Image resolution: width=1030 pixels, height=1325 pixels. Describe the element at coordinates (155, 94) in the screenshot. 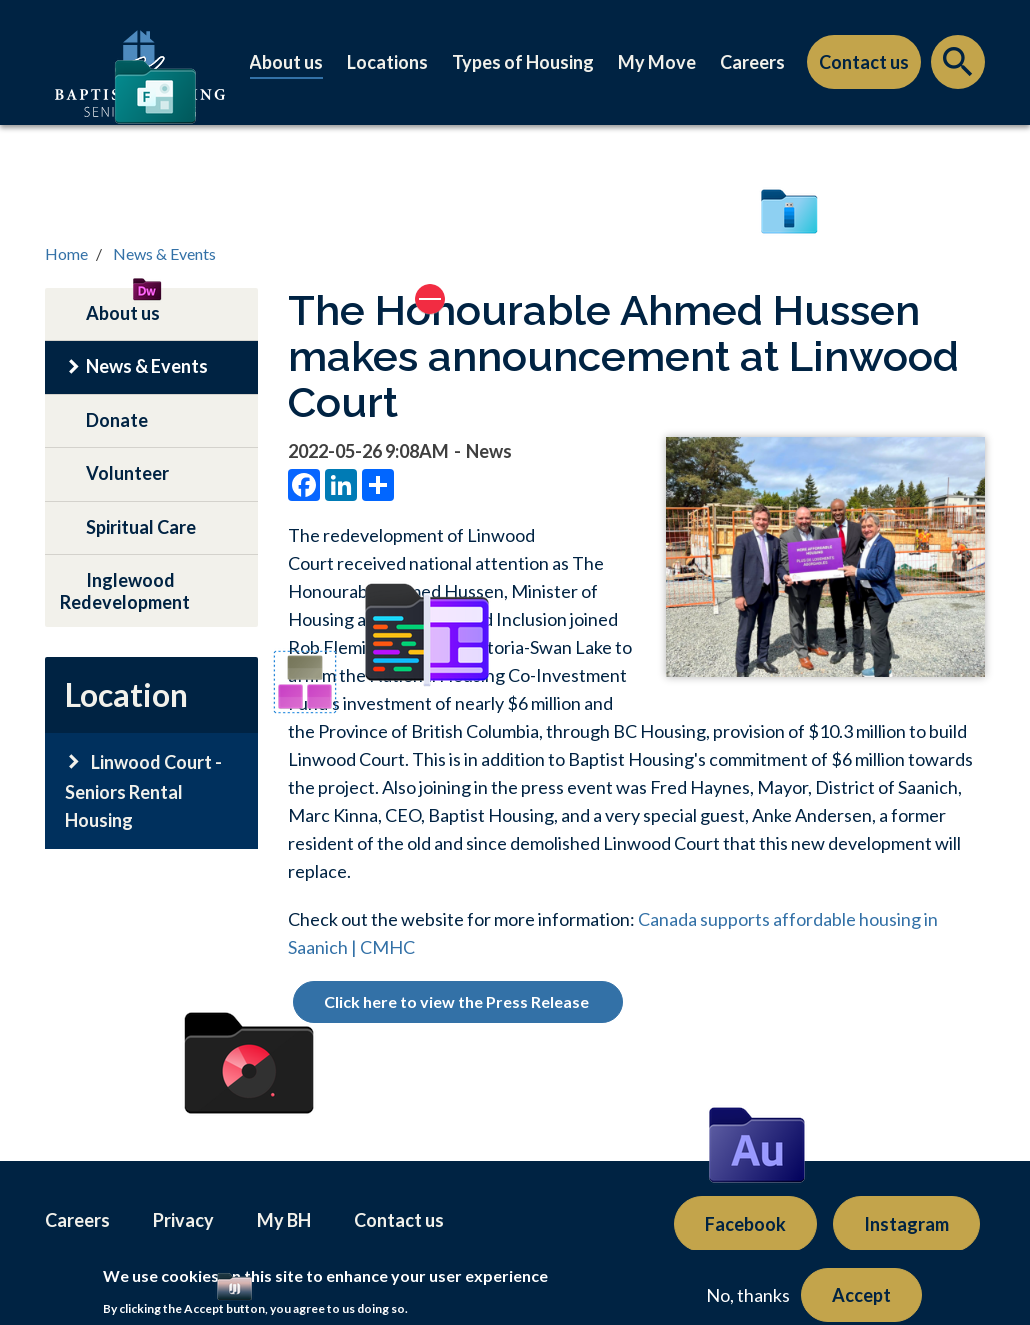

I see `open folder containing Microsoft Forms files` at that location.